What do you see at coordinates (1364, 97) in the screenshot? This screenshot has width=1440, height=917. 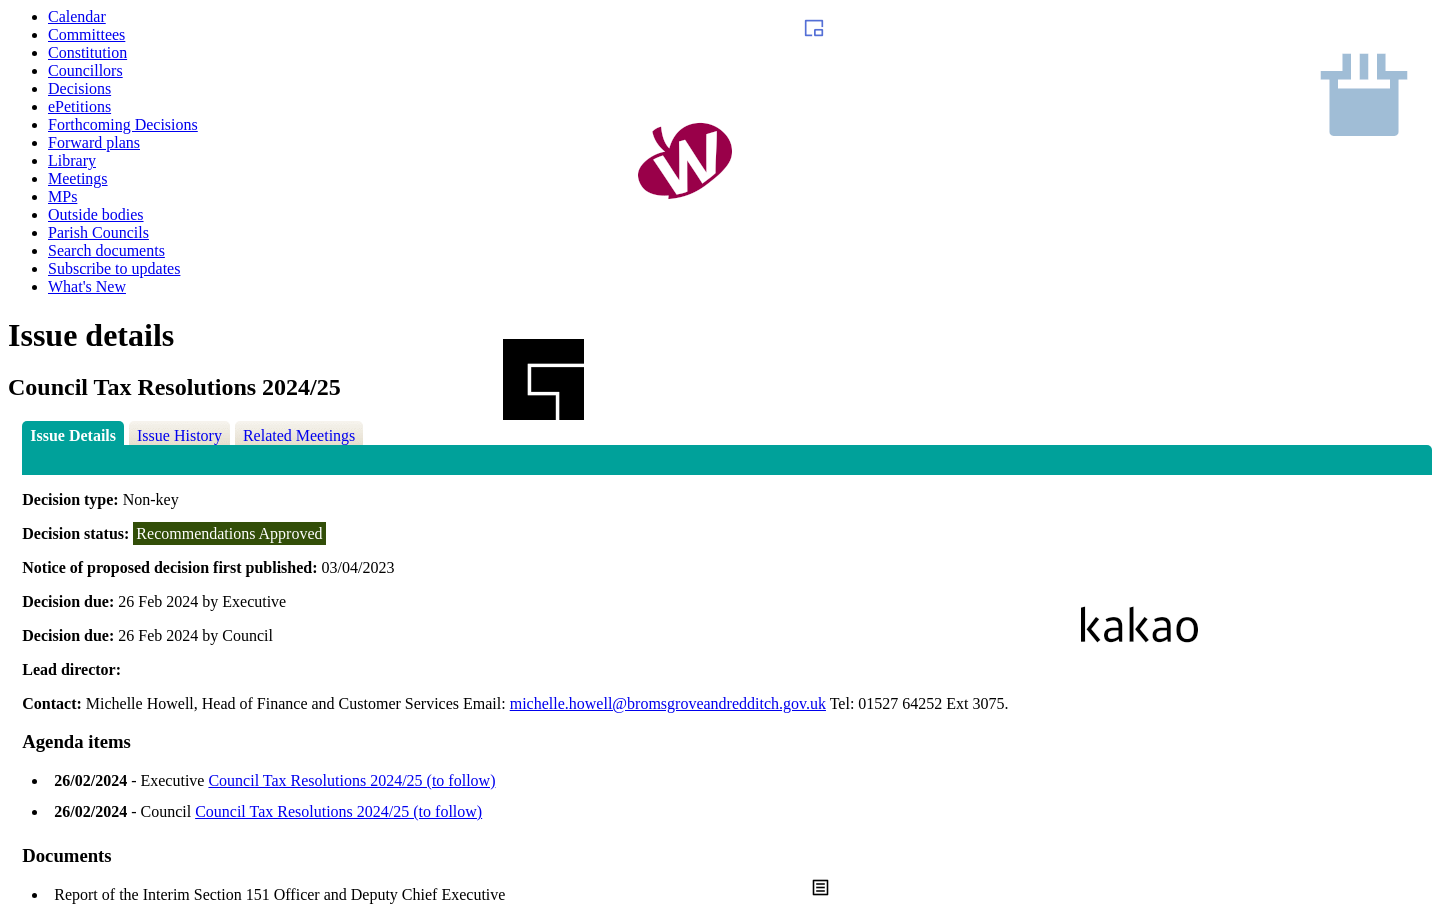 I see `sensor device status indicator` at bounding box center [1364, 97].